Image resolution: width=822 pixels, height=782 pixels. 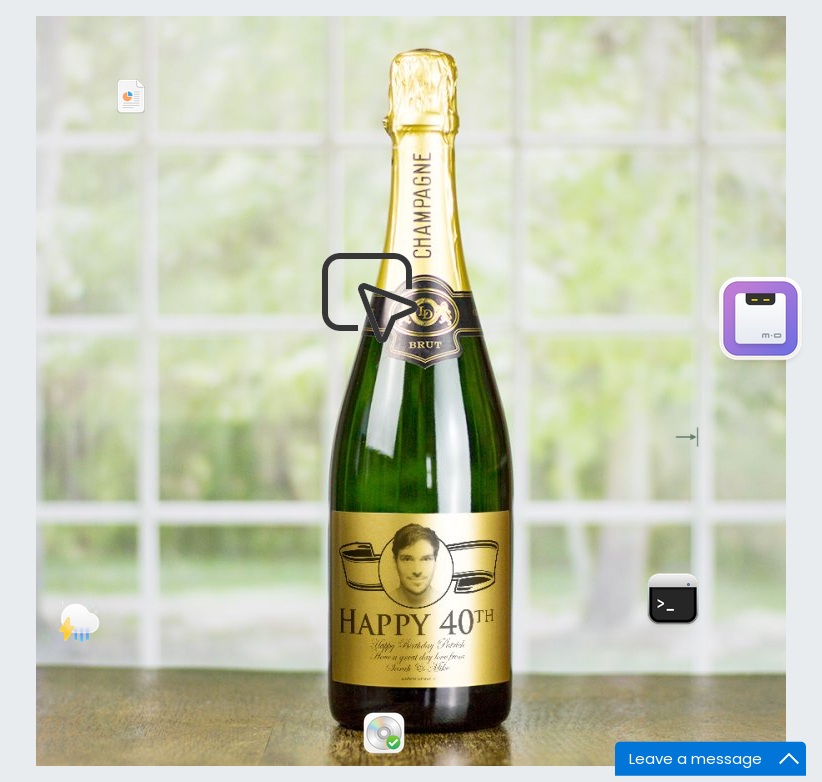 I want to click on optical drive verified and ready, so click(x=384, y=733).